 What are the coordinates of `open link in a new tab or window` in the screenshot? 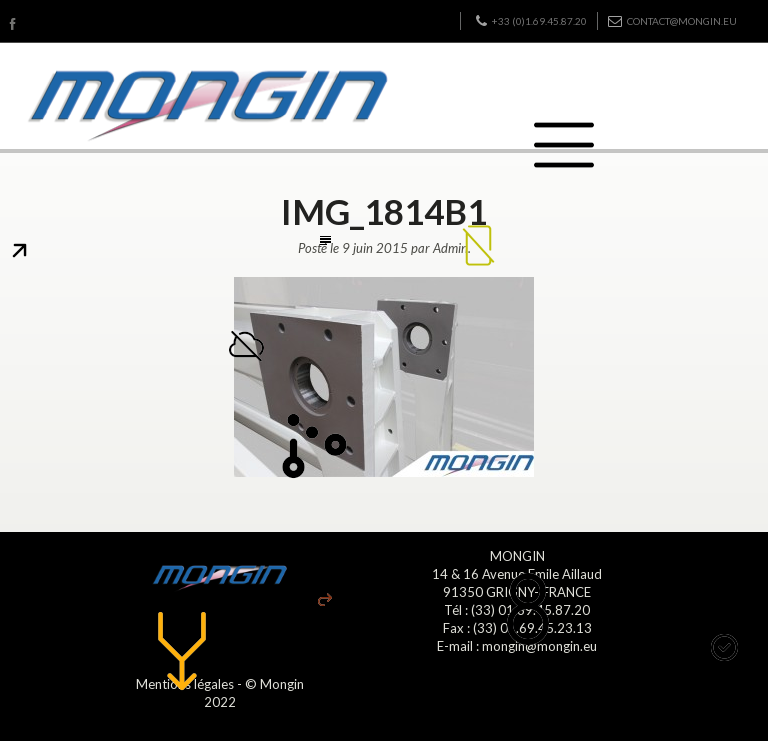 It's located at (19, 250).